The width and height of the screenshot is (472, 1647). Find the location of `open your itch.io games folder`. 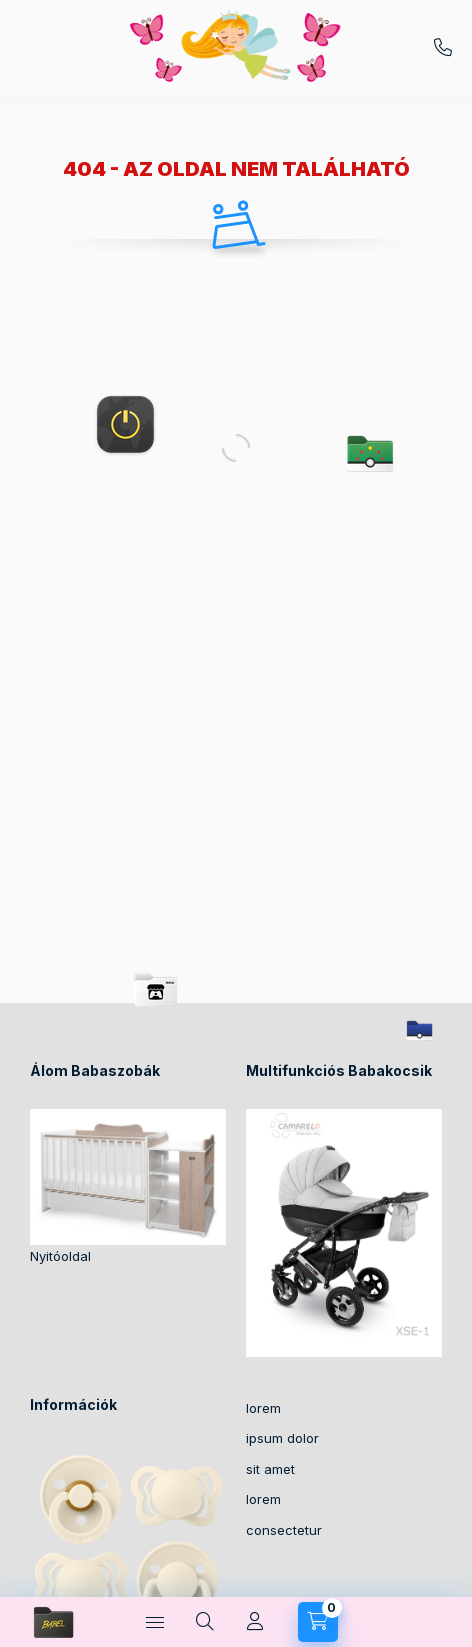

open your itch.io games folder is located at coordinates (155, 990).